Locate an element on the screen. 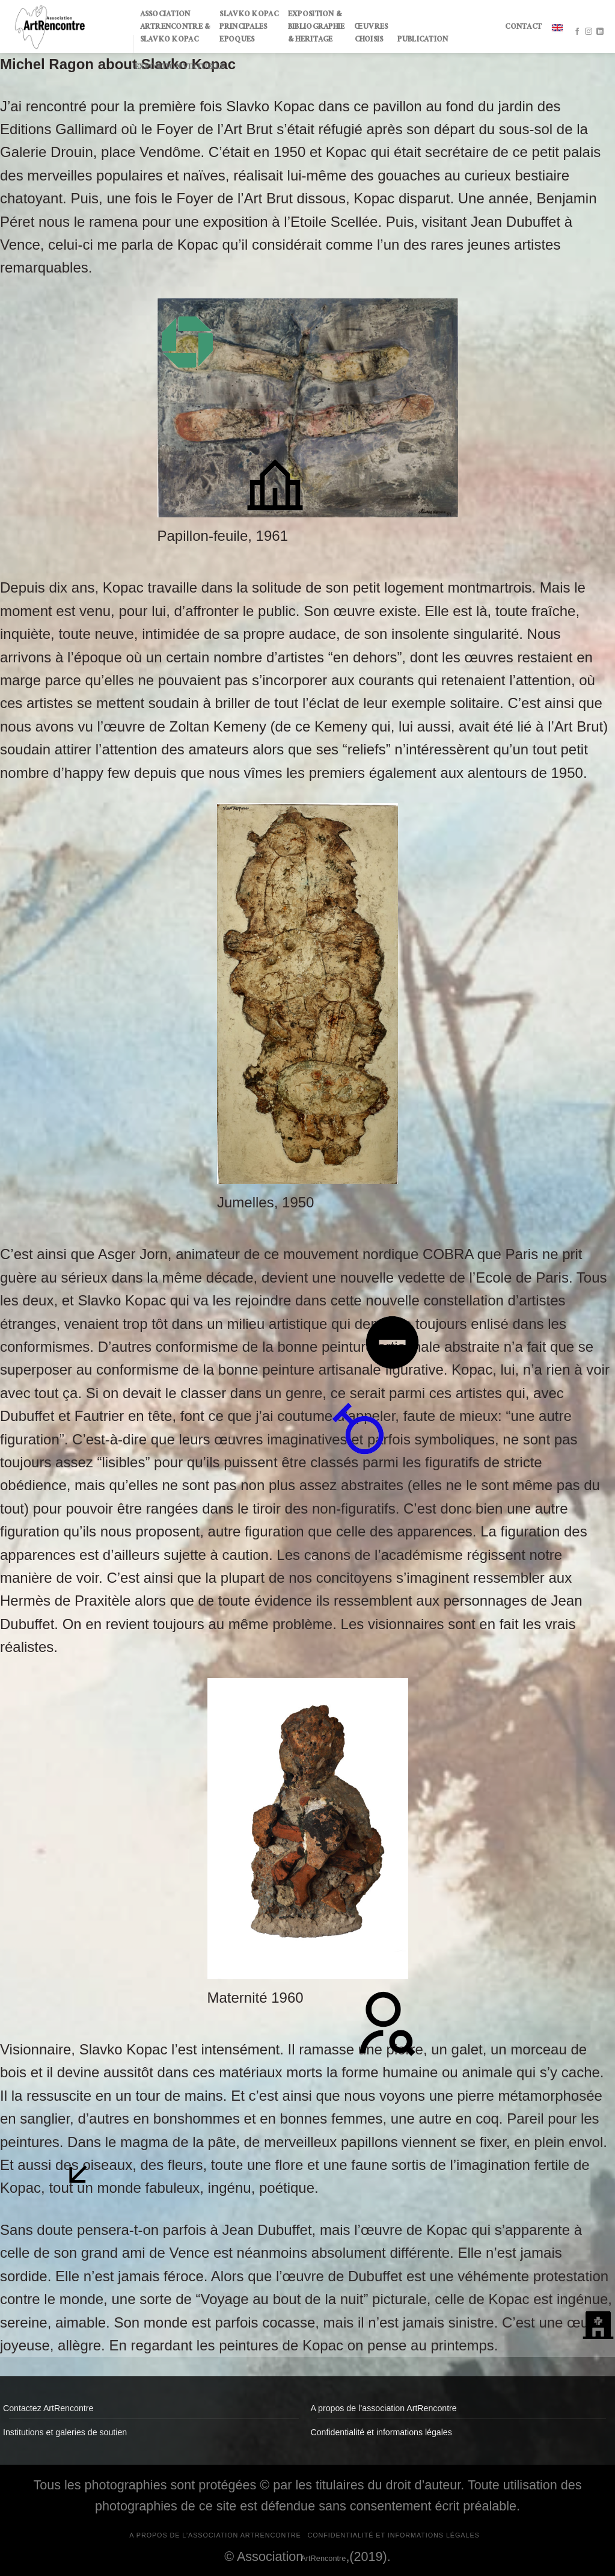 The width and height of the screenshot is (615, 2576). indicates transgender or travesti gender identity is located at coordinates (361, 1429).